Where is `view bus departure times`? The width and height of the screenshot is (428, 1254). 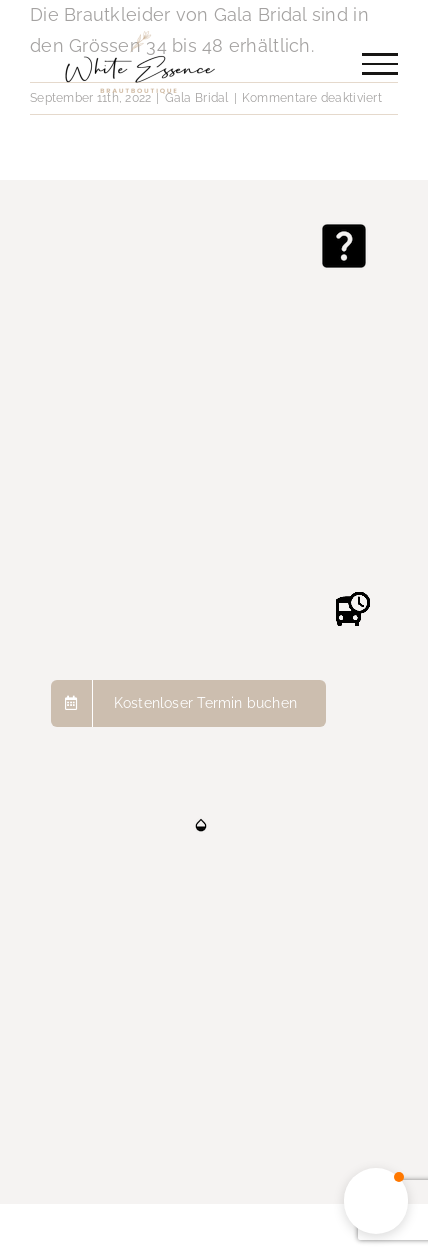 view bus departure times is located at coordinates (353, 609).